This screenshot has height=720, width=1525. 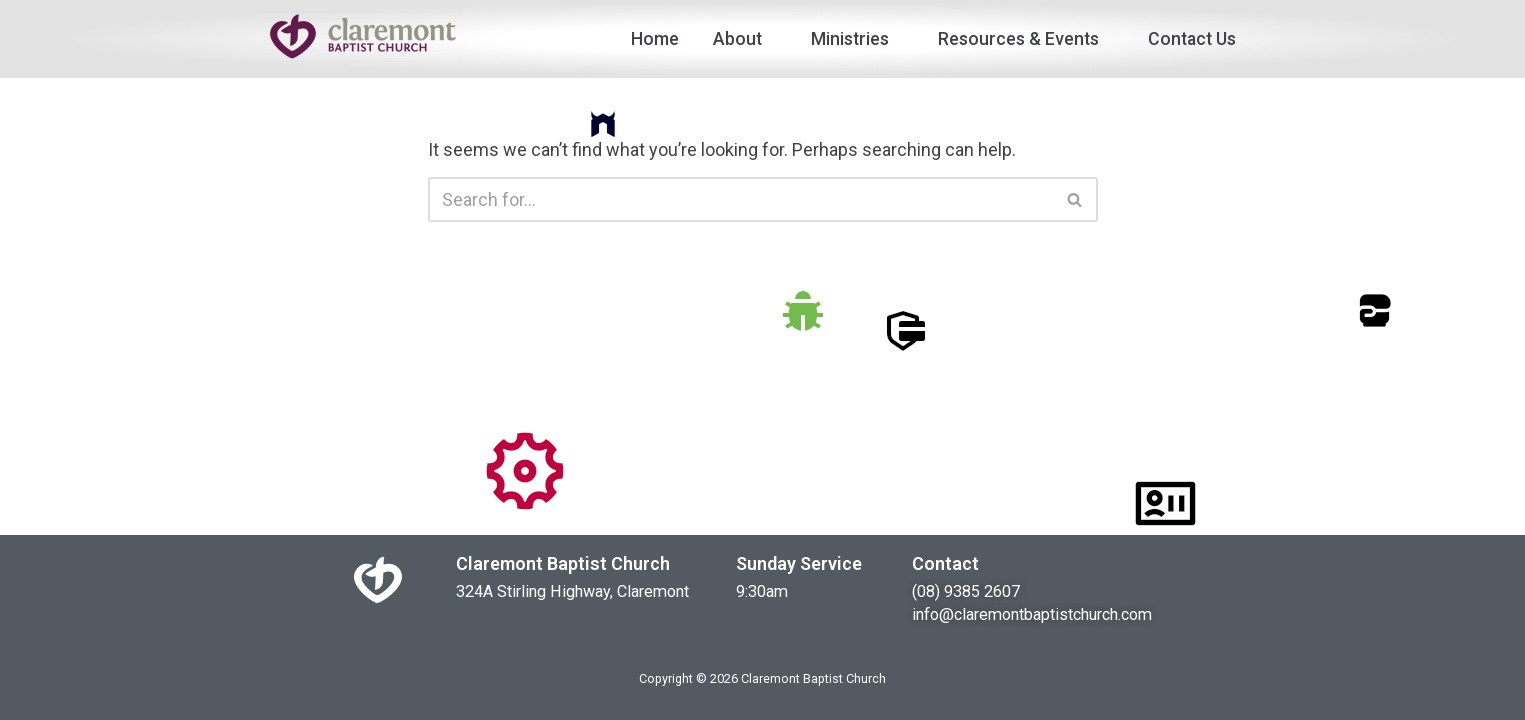 What do you see at coordinates (905, 331) in the screenshot?
I see `indicates a secure payment method` at bounding box center [905, 331].